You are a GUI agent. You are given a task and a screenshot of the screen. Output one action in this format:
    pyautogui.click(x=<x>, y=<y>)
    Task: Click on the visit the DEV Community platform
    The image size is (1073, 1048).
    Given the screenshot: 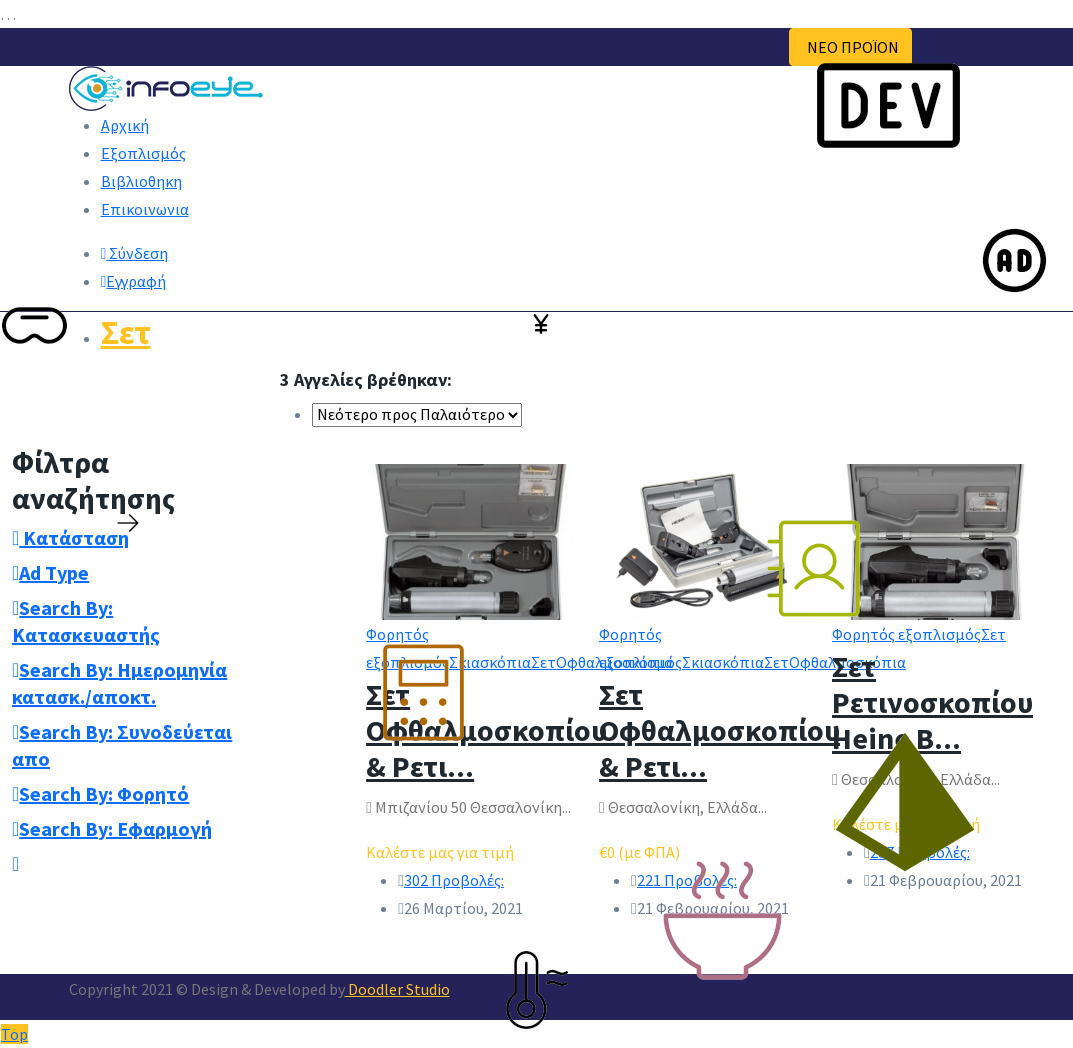 What is the action you would take?
    pyautogui.click(x=888, y=105)
    